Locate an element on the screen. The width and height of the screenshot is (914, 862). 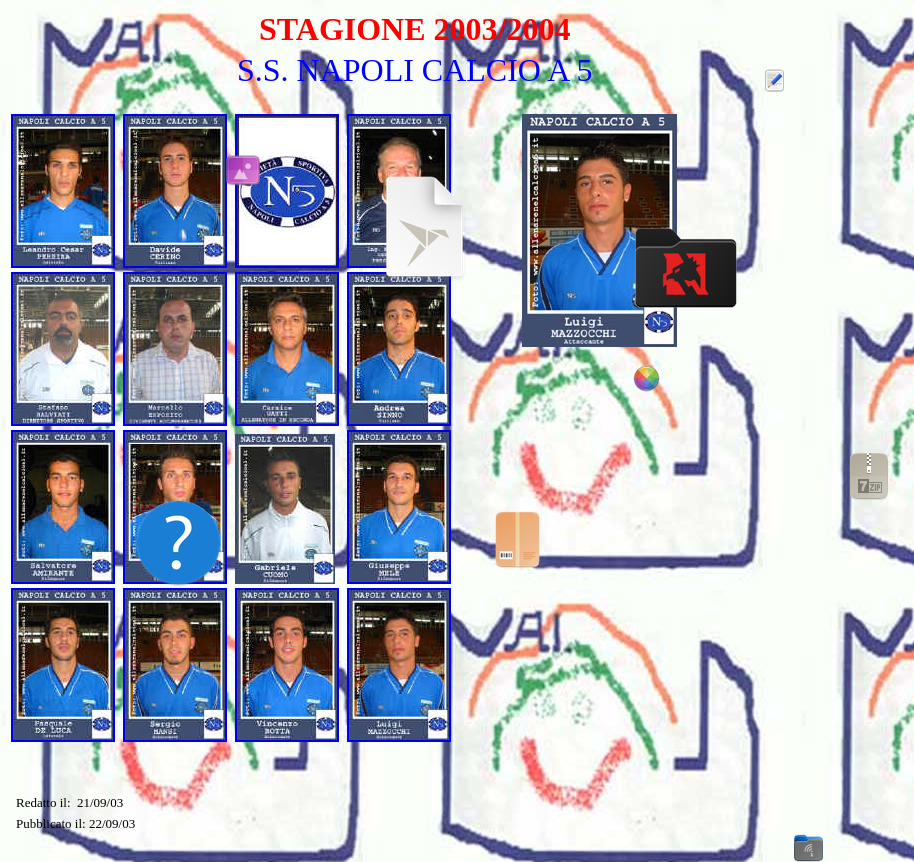
compressed or archived file type indicator is located at coordinates (517, 539).